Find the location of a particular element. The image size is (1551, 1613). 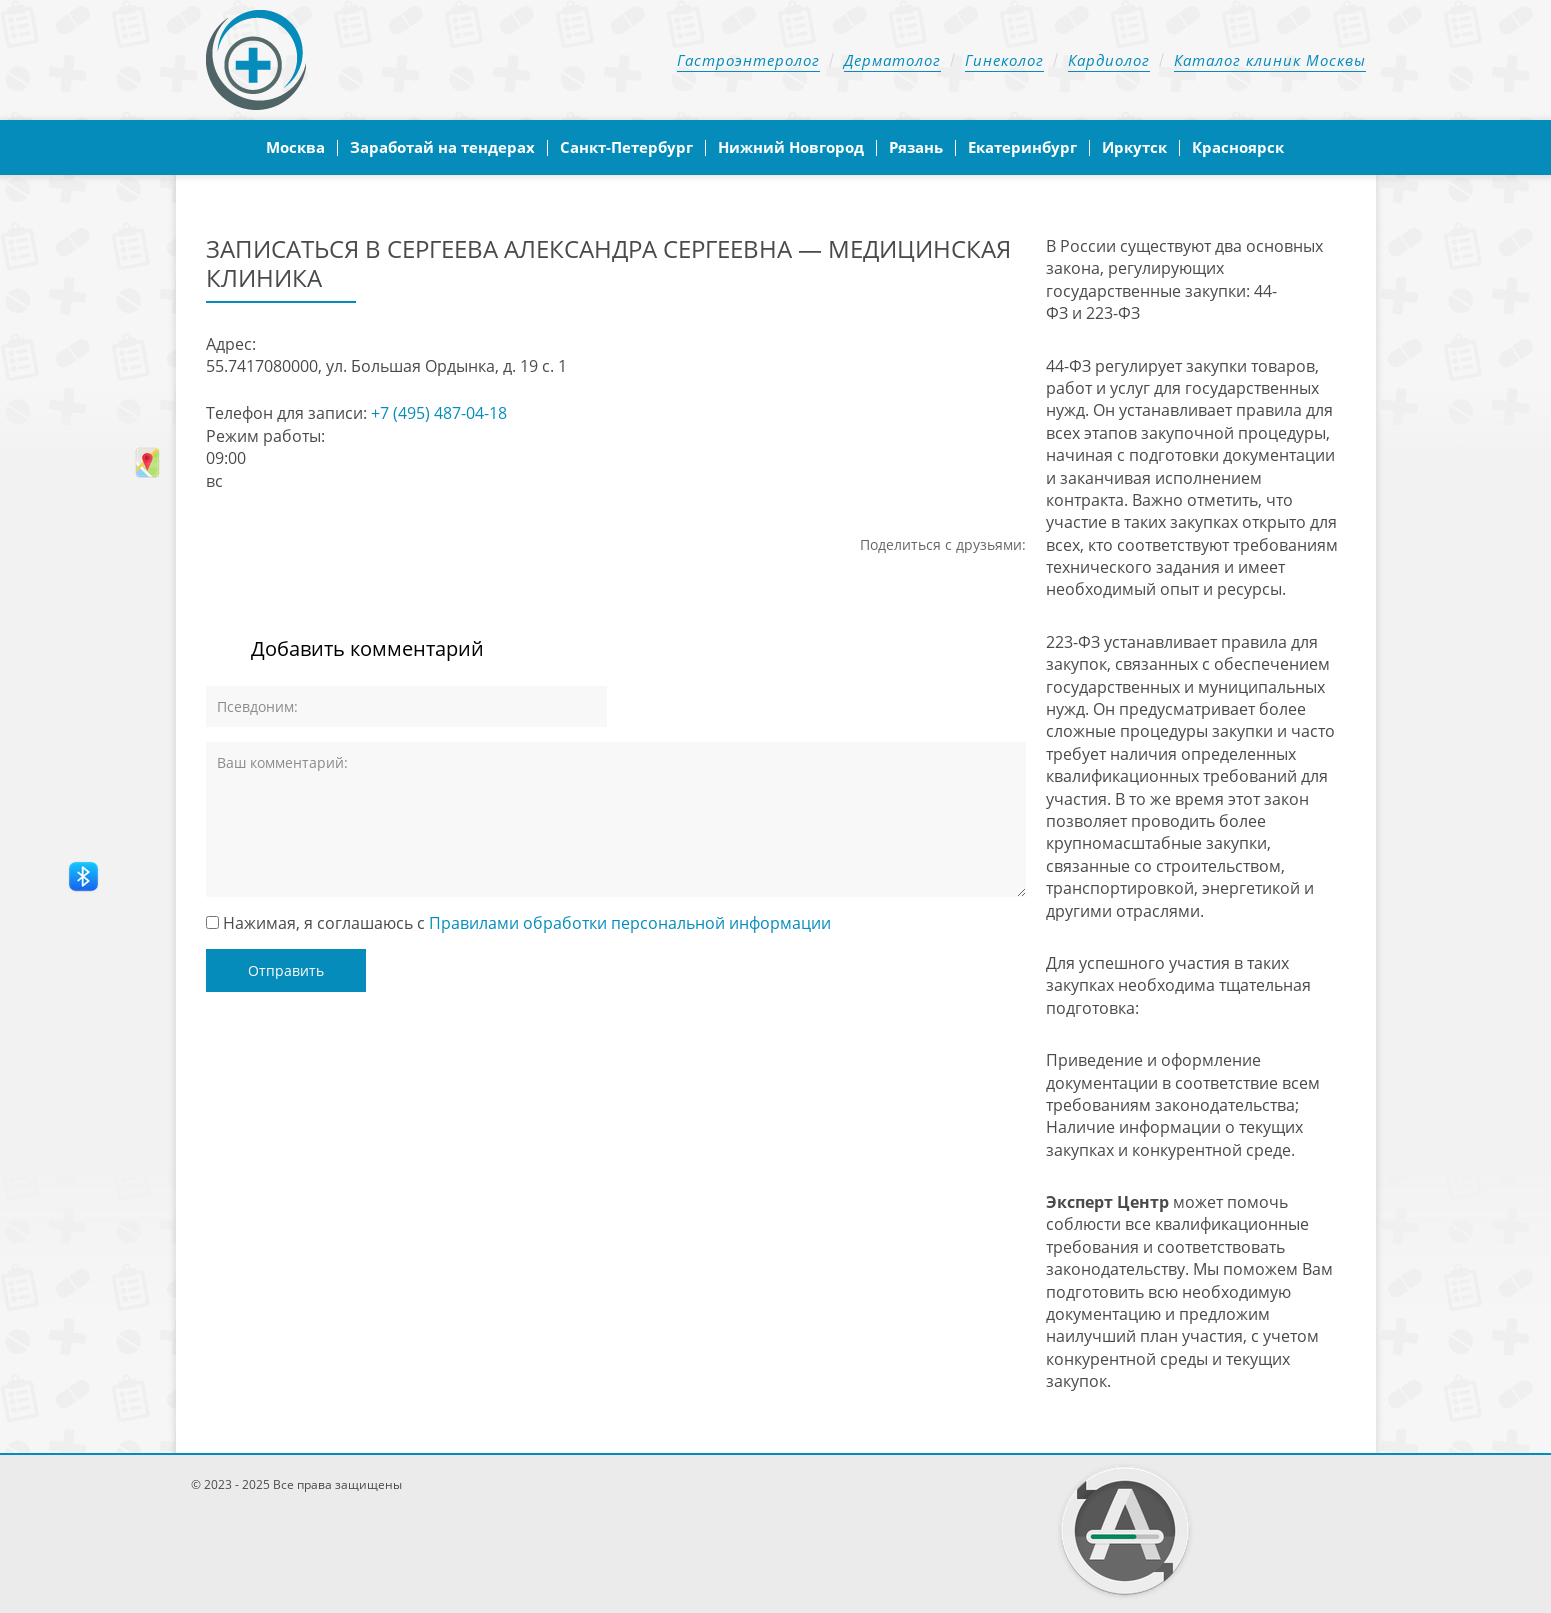

open system software update application is located at coordinates (1125, 1531).